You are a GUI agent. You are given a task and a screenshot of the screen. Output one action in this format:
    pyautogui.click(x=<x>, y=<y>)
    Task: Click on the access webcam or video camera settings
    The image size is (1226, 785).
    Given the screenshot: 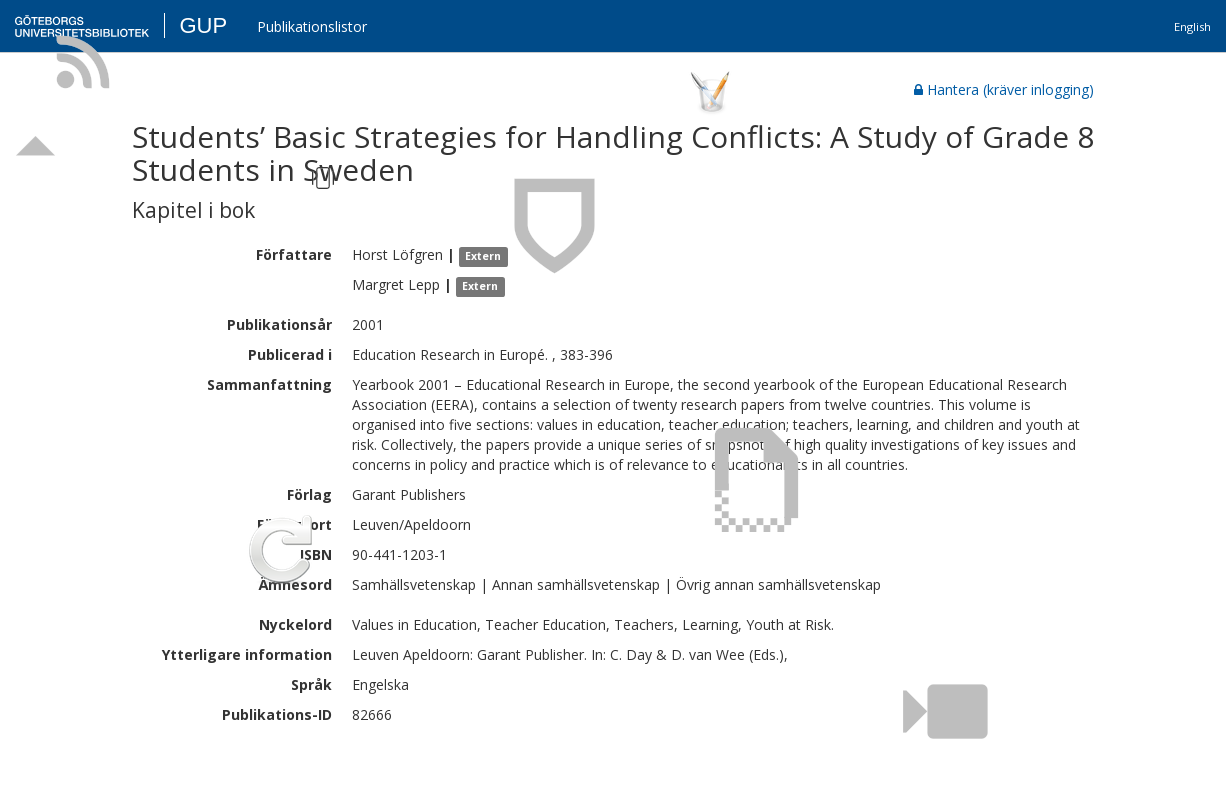 What is the action you would take?
    pyautogui.click(x=945, y=708)
    